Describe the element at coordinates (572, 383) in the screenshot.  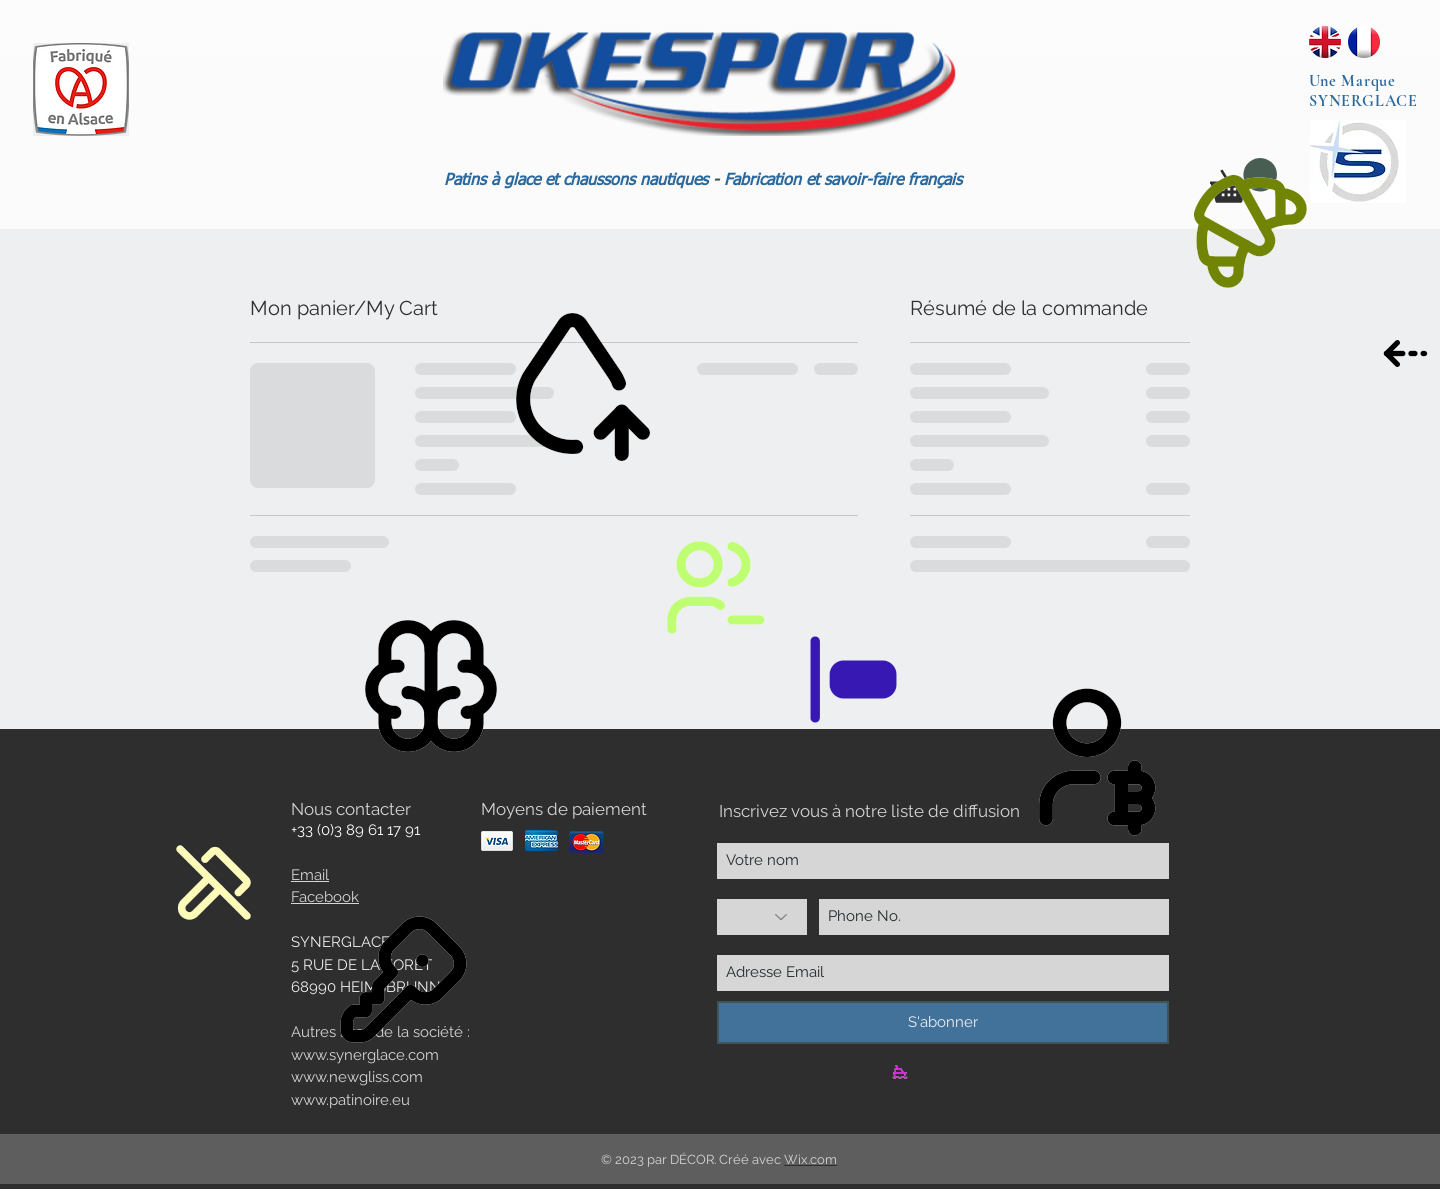
I see `increase water or liquid level` at that location.